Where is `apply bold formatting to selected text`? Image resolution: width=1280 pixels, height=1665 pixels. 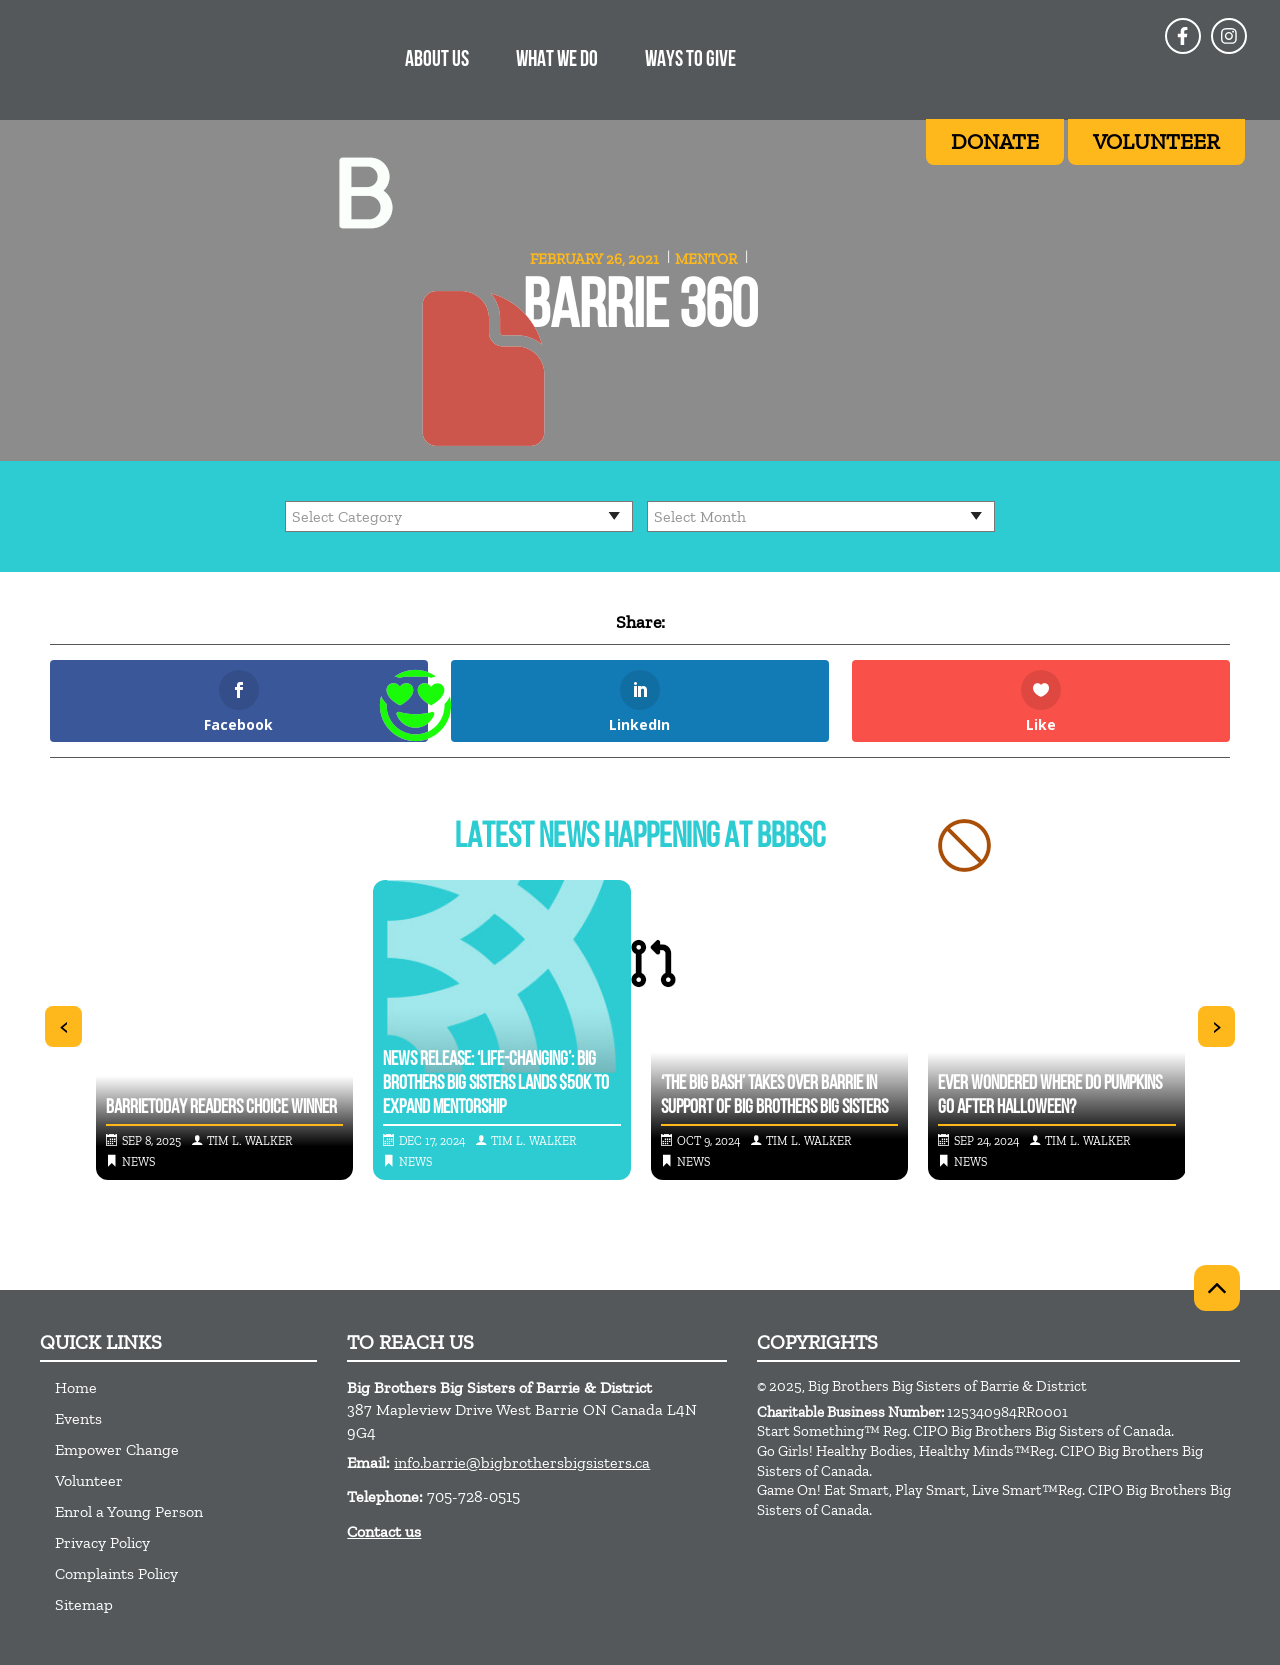
apply bold formatting to selected text is located at coordinates (366, 193).